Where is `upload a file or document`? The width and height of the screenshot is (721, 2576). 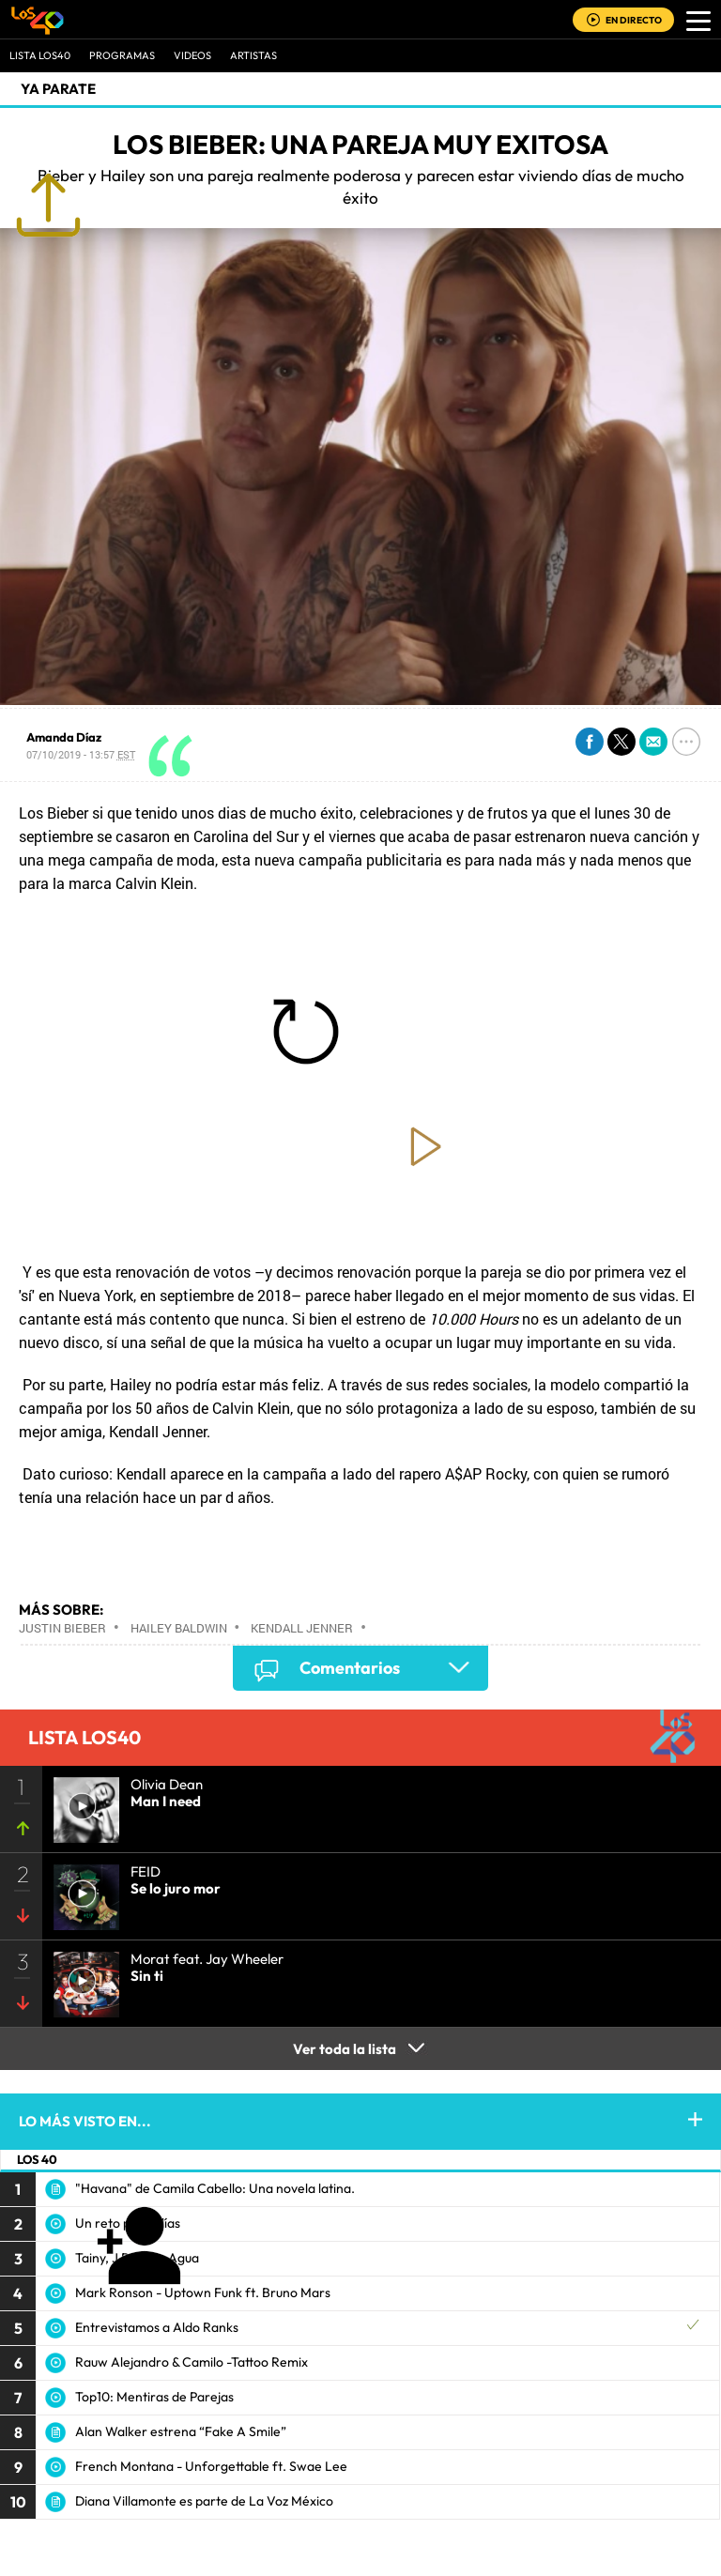
upload a file or document is located at coordinates (48, 205).